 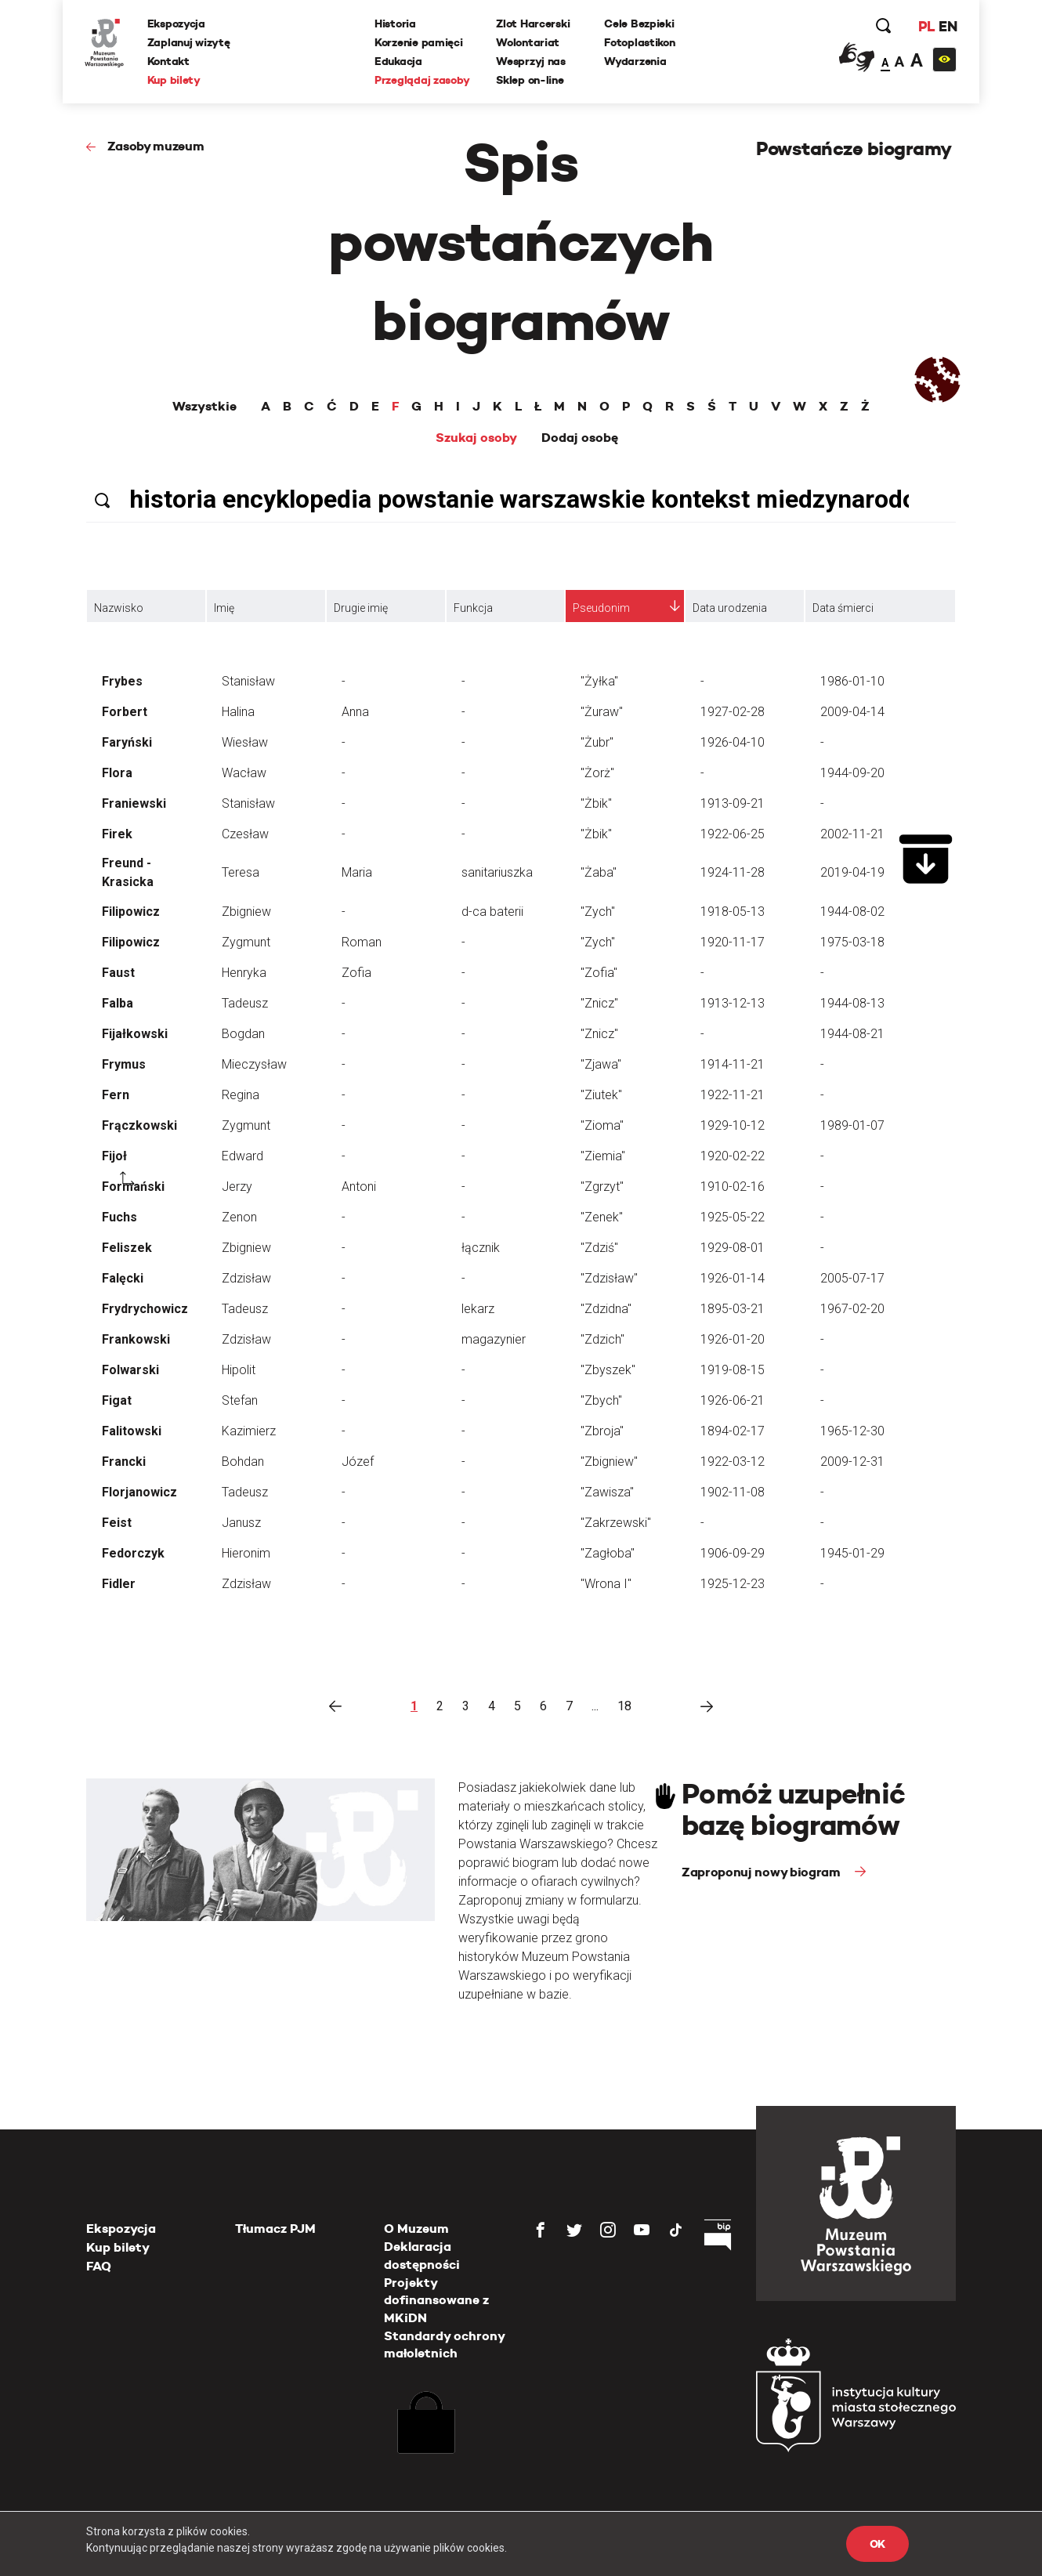 What do you see at coordinates (126, 1178) in the screenshot?
I see `vector path or directional control point` at bounding box center [126, 1178].